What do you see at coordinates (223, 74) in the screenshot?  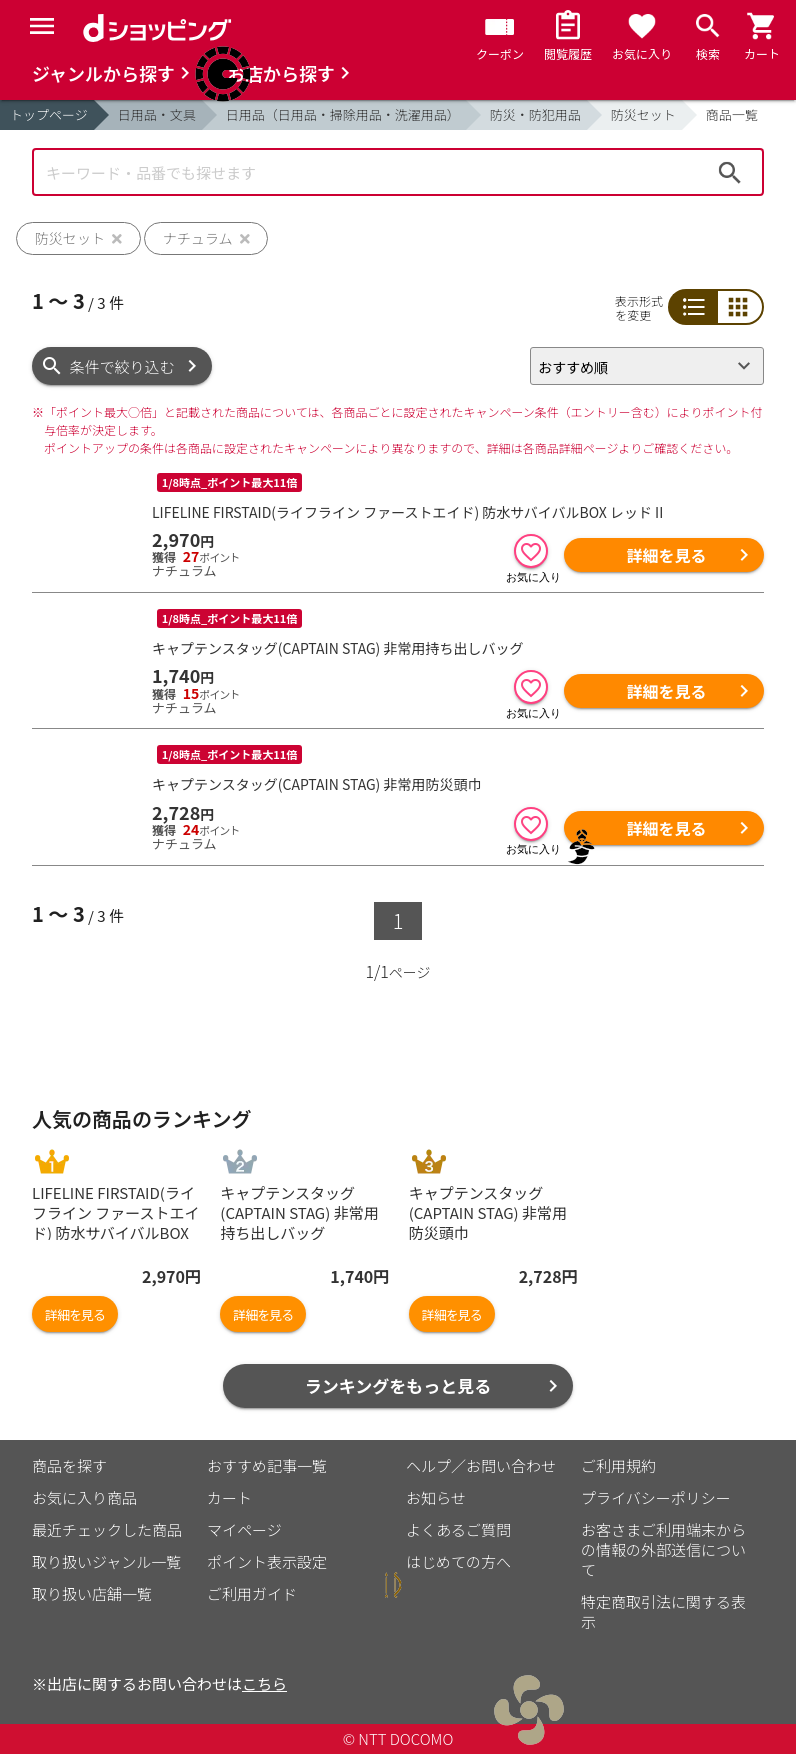 I see `loading or processing indicator` at bounding box center [223, 74].